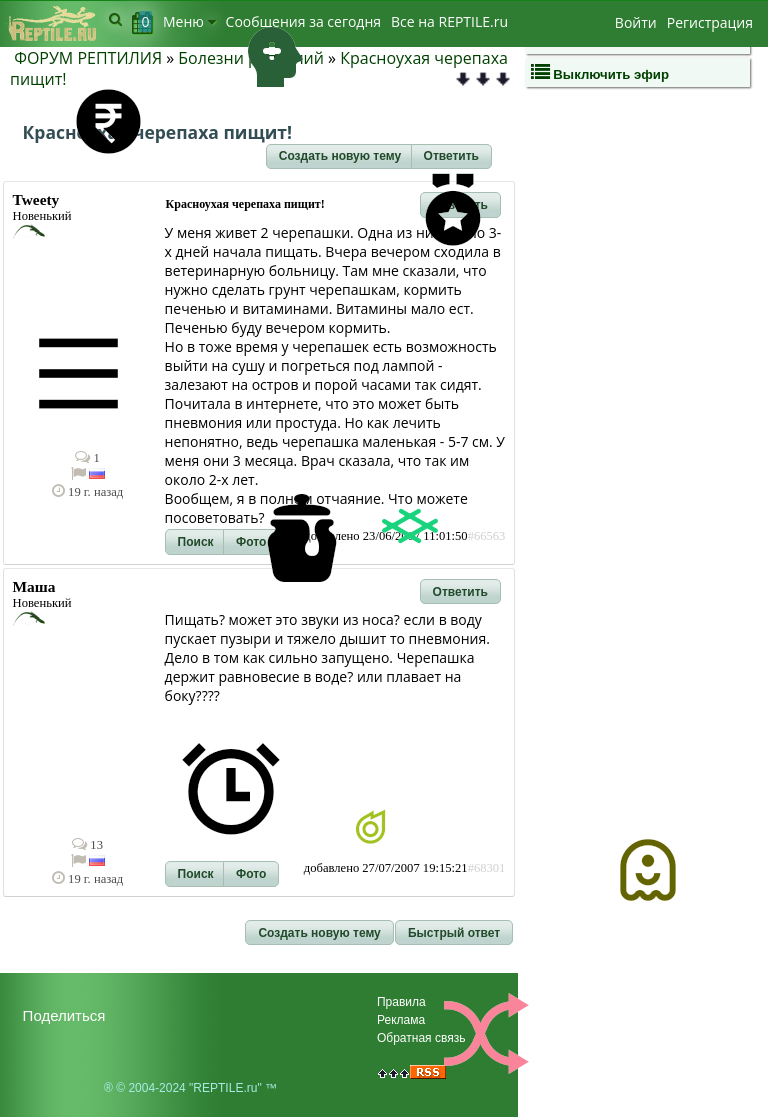 The width and height of the screenshot is (768, 1117). Describe the element at coordinates (231, 787) in the screenshot. I see `set or manage alarms` at that location.